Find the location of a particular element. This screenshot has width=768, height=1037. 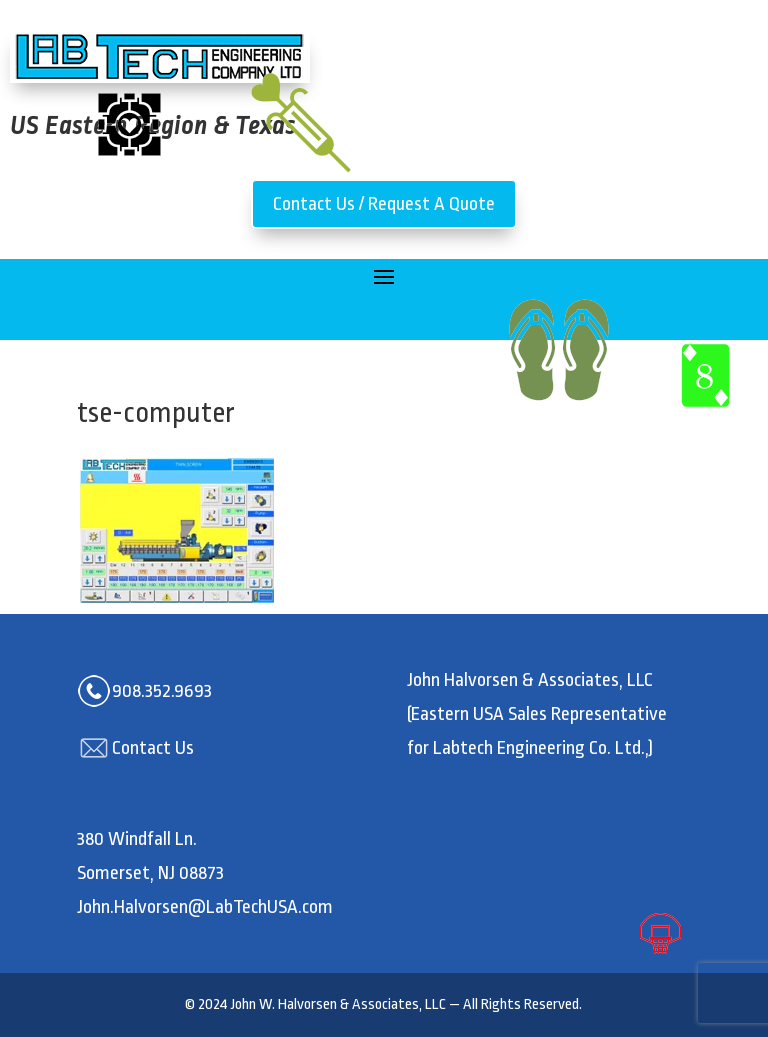

play the 8 of diamonds card is located at coordinates (705, 375).